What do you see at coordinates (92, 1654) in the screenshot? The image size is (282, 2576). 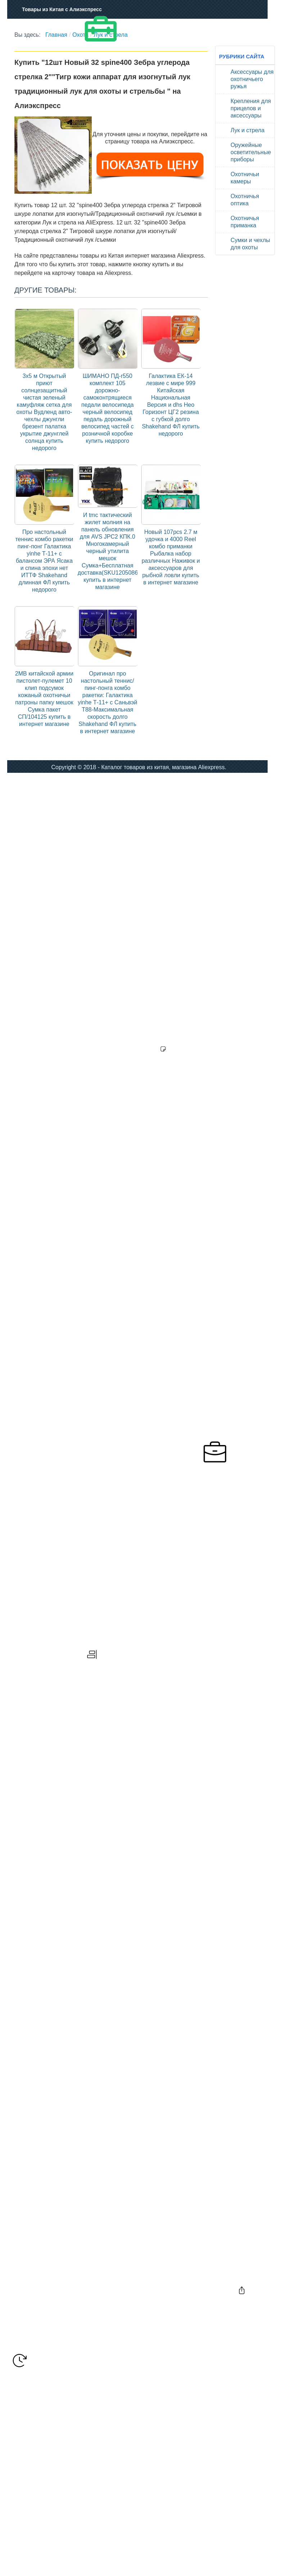 I see `align text or content to the right` at bounding box center [92, 1654].